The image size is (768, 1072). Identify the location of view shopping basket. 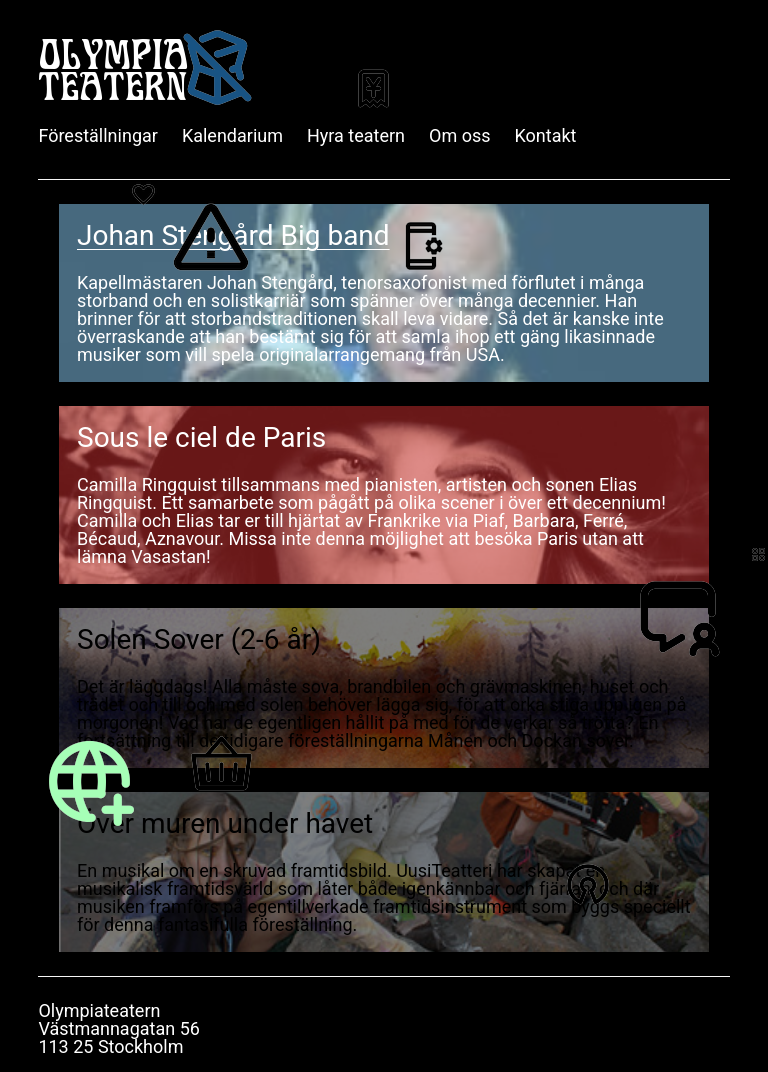
(221, 766).